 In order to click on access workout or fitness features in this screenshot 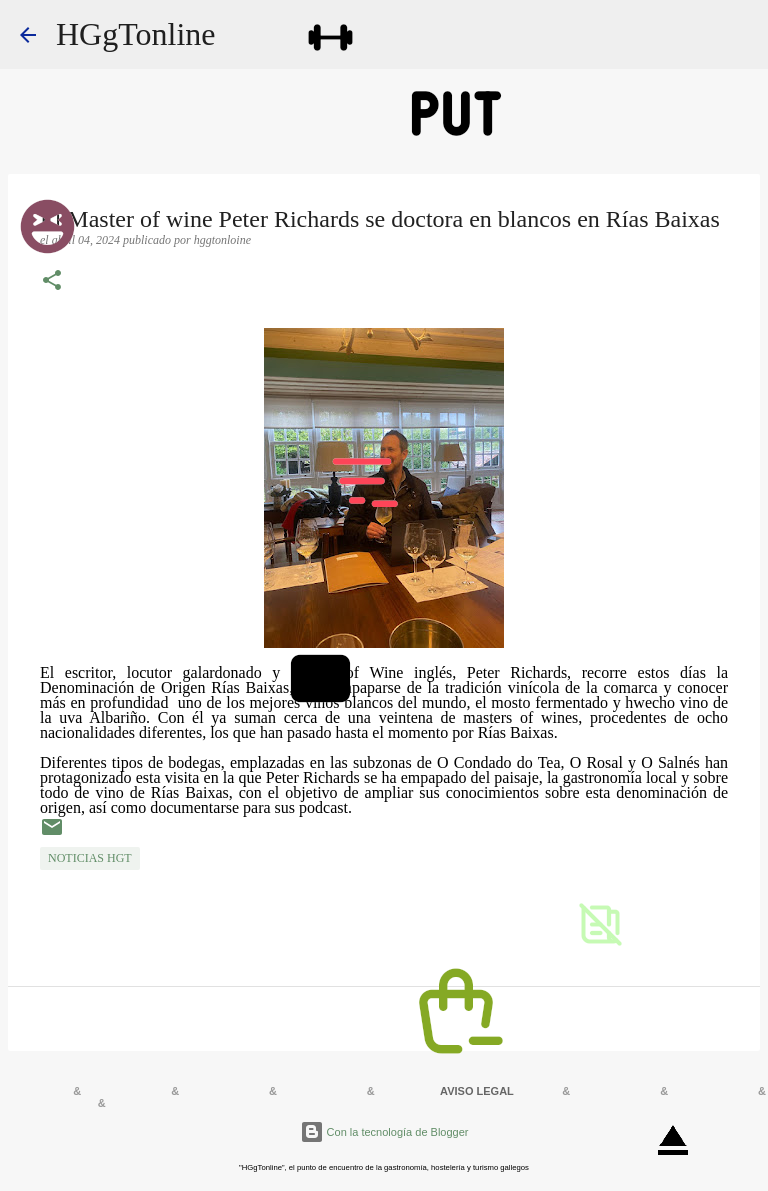, I will do `click(330, 37)`.